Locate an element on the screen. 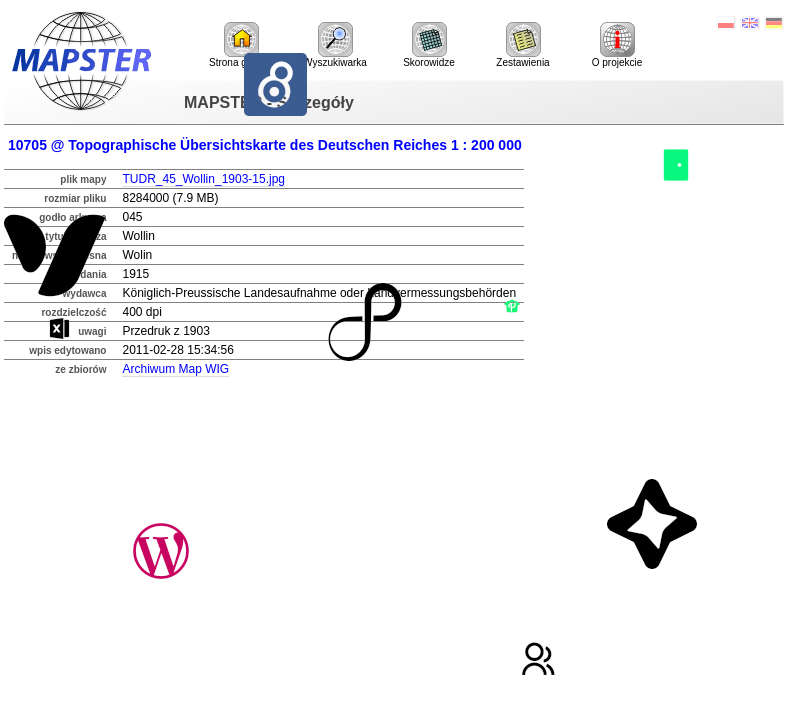 Image resolution: width=804 pixels, height=720 pixels. open or view an Excel spreadsheet file is located at coordinates (59, 328).